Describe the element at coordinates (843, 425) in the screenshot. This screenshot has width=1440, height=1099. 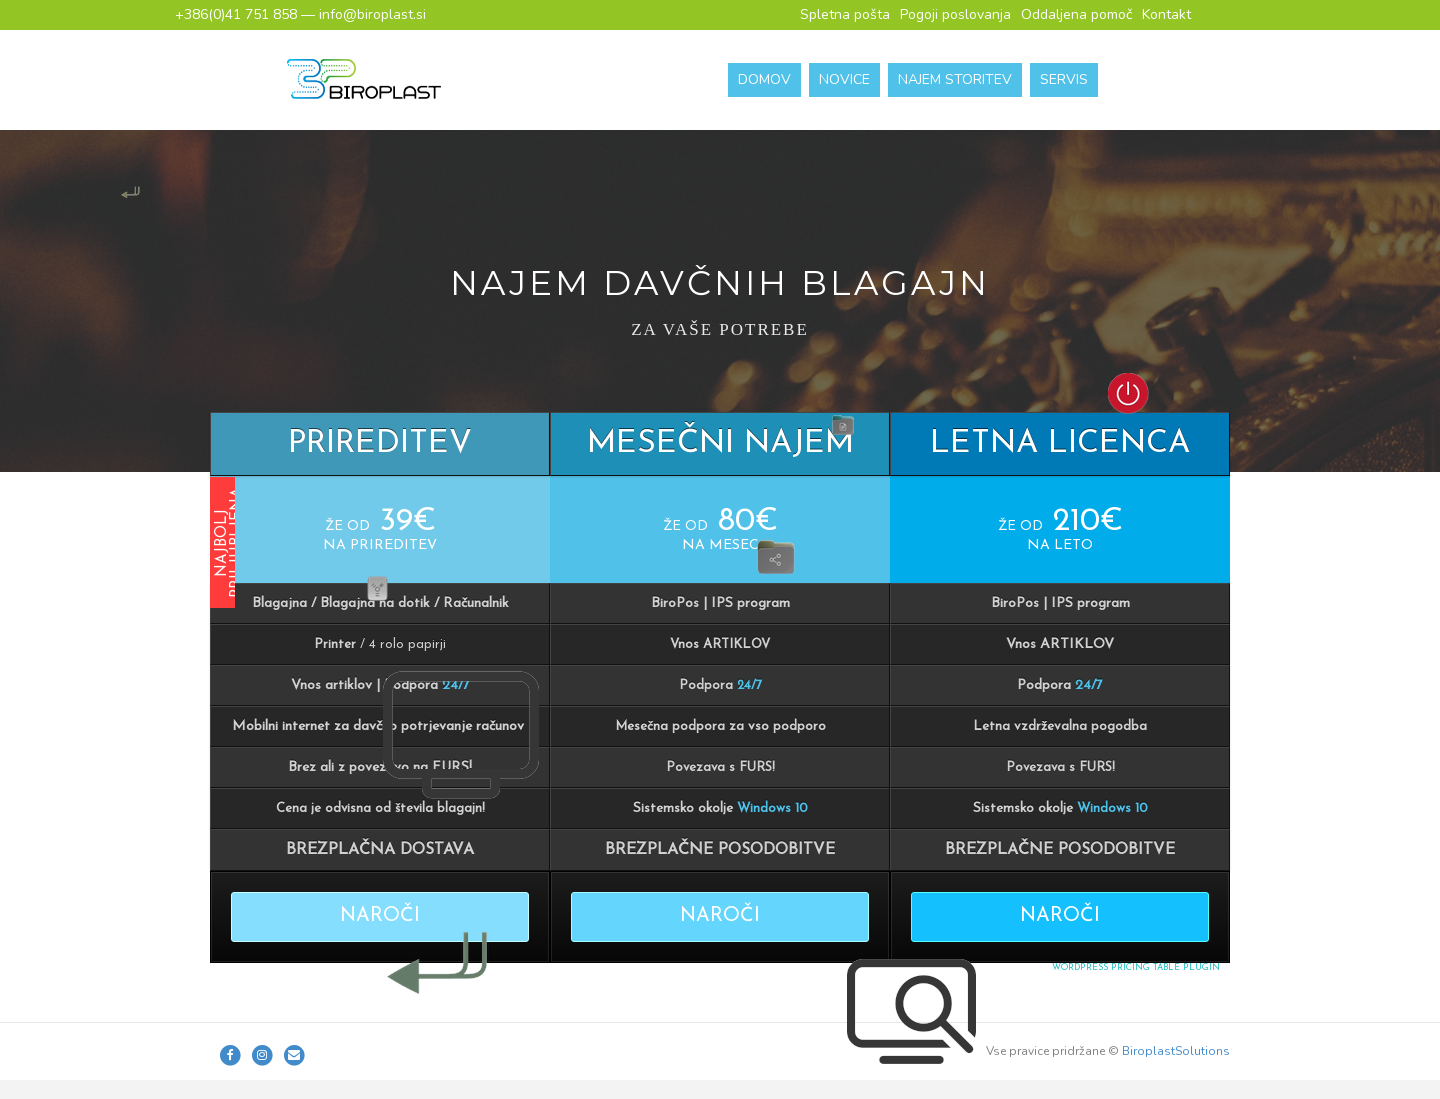
I see `open your documents folder` at that location.